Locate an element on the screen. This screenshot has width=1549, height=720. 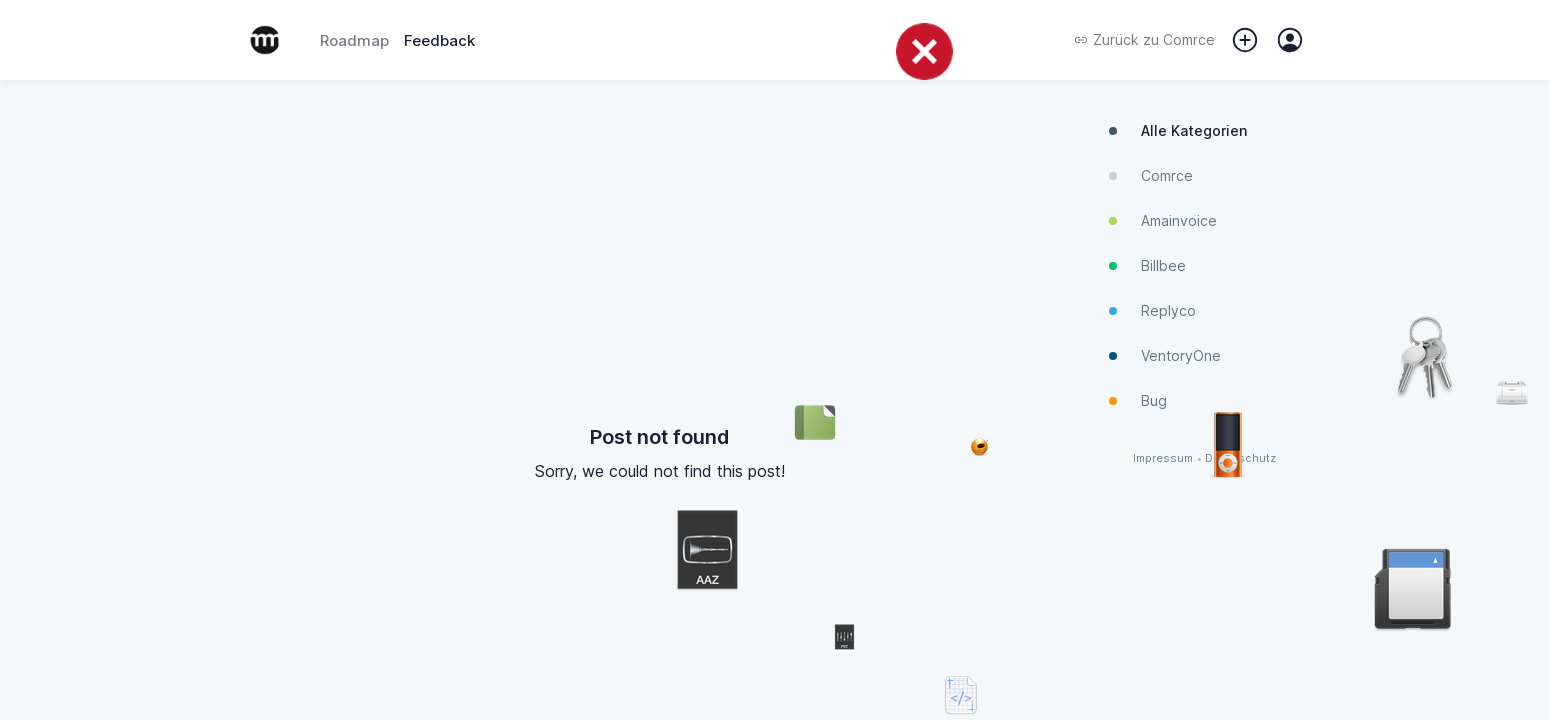
audio analyzer or metering tool in GarageBand is located at coordinates (707, 551).